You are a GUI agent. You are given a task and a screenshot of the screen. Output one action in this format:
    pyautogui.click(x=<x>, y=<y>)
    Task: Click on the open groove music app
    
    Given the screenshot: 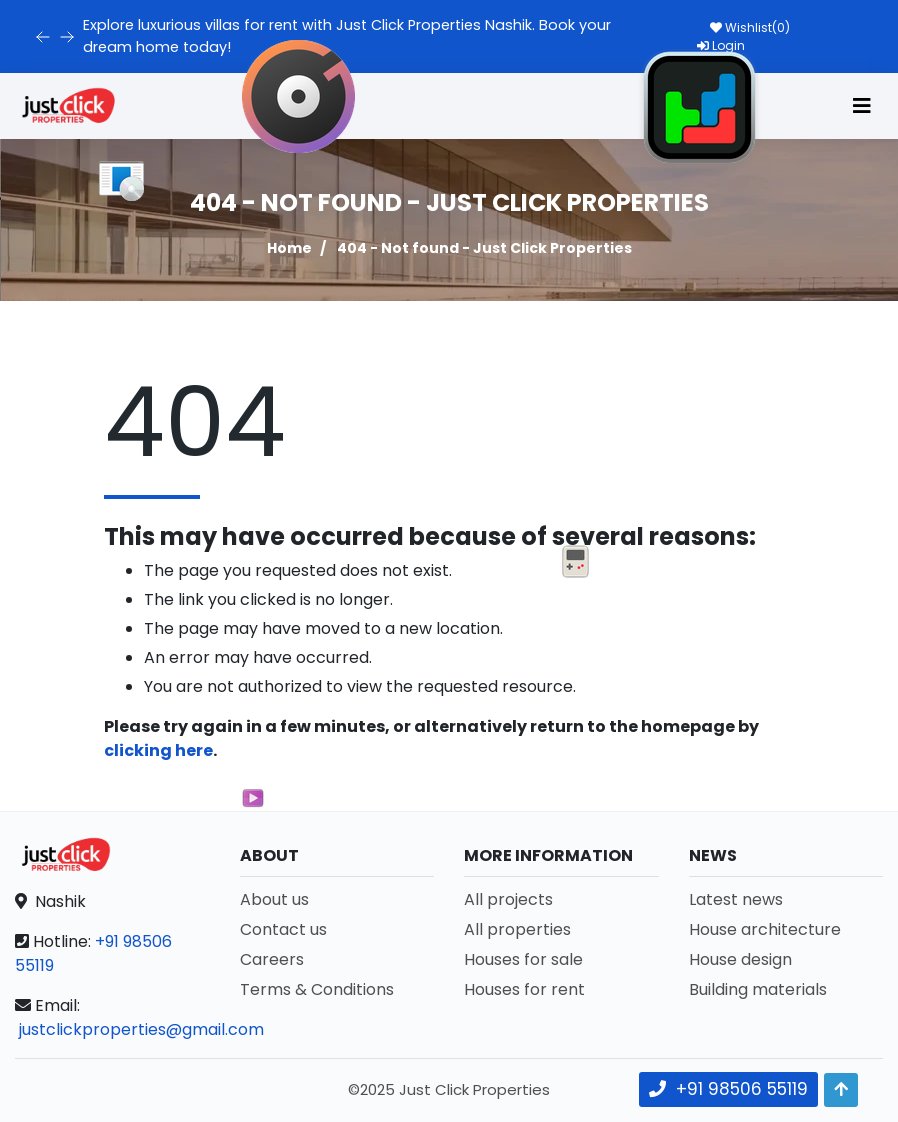 What is the action you would take?
    pyautogui.click(x=298, y=96)
    